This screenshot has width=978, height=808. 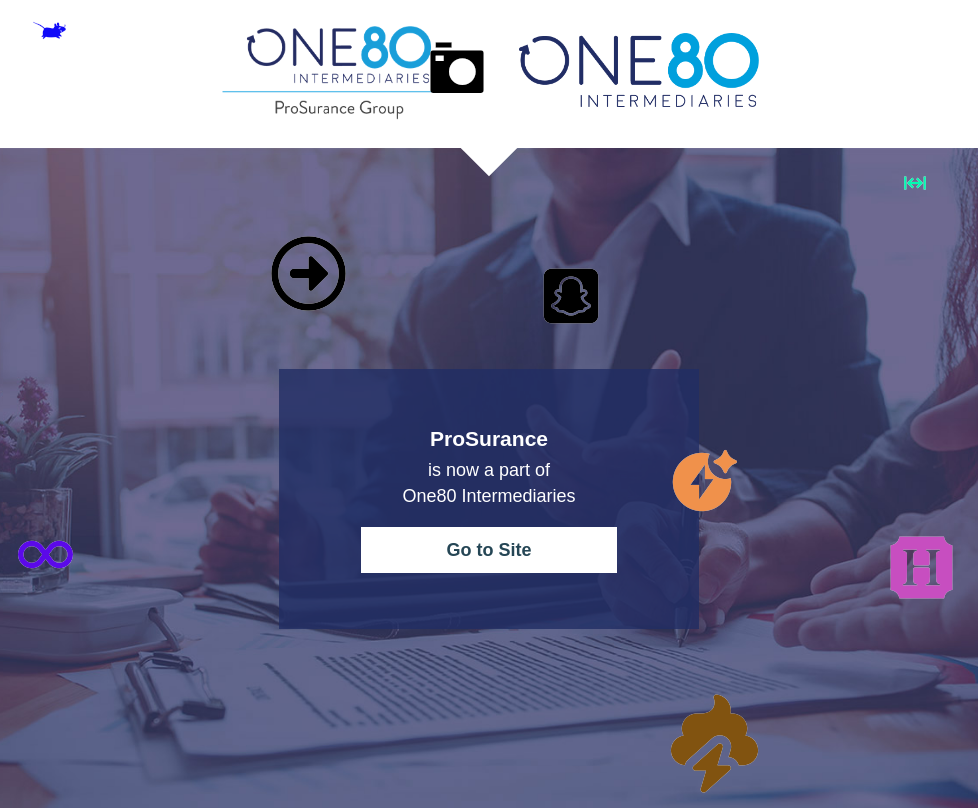 What do you see at coordinates (45, 554) in the screenshot?
I see `indicates unlimited or infinite capacity` at bounding box center [45, 554].